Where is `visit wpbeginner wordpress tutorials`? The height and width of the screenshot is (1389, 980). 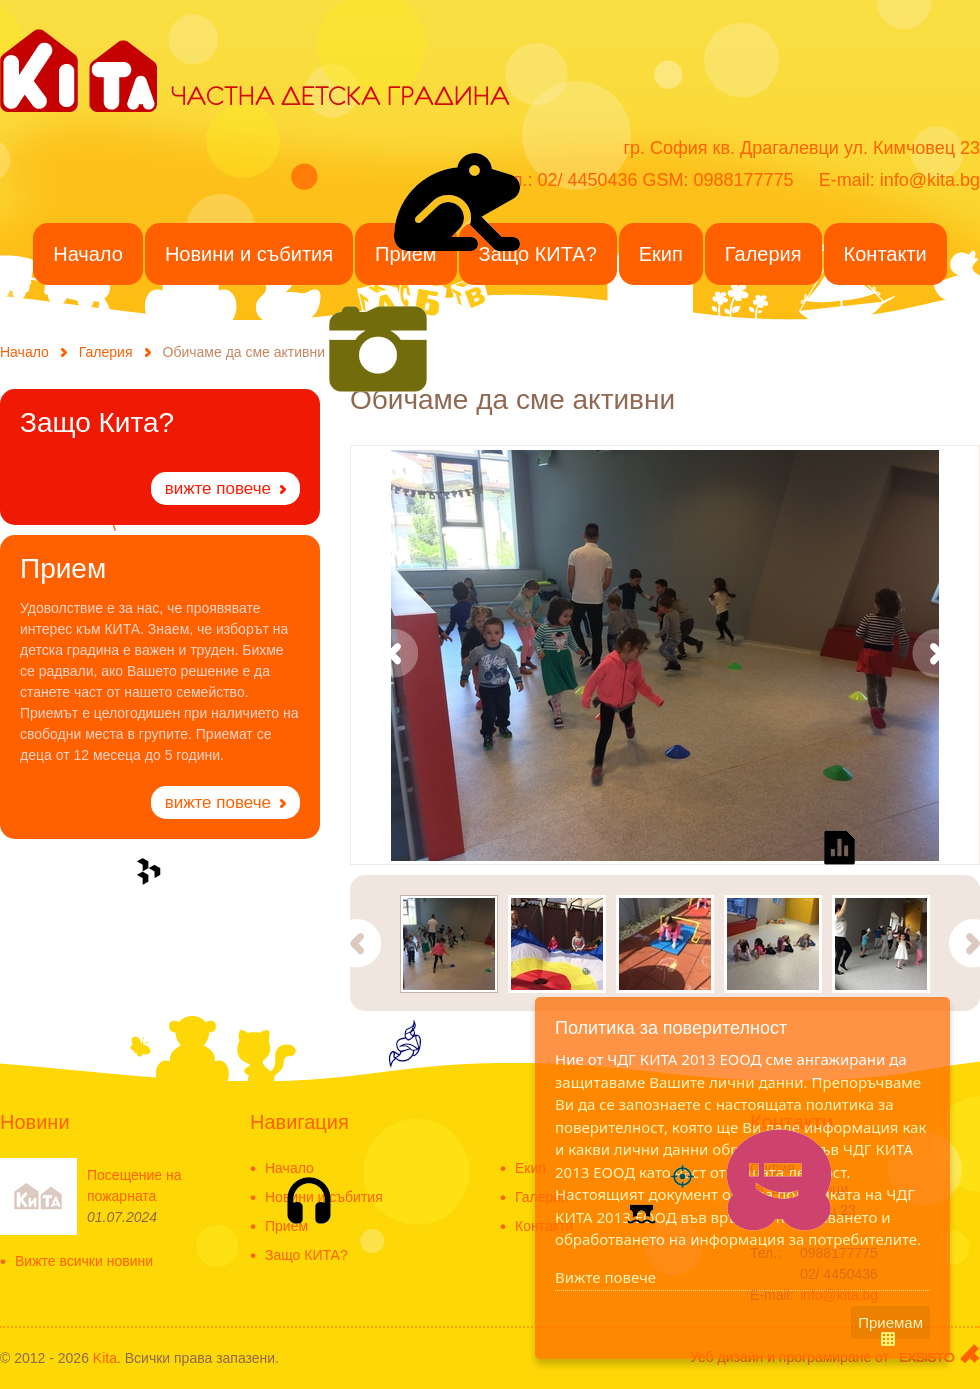 visit wpbeginner wordpress tutorials is located at coordinates (779, 1180).